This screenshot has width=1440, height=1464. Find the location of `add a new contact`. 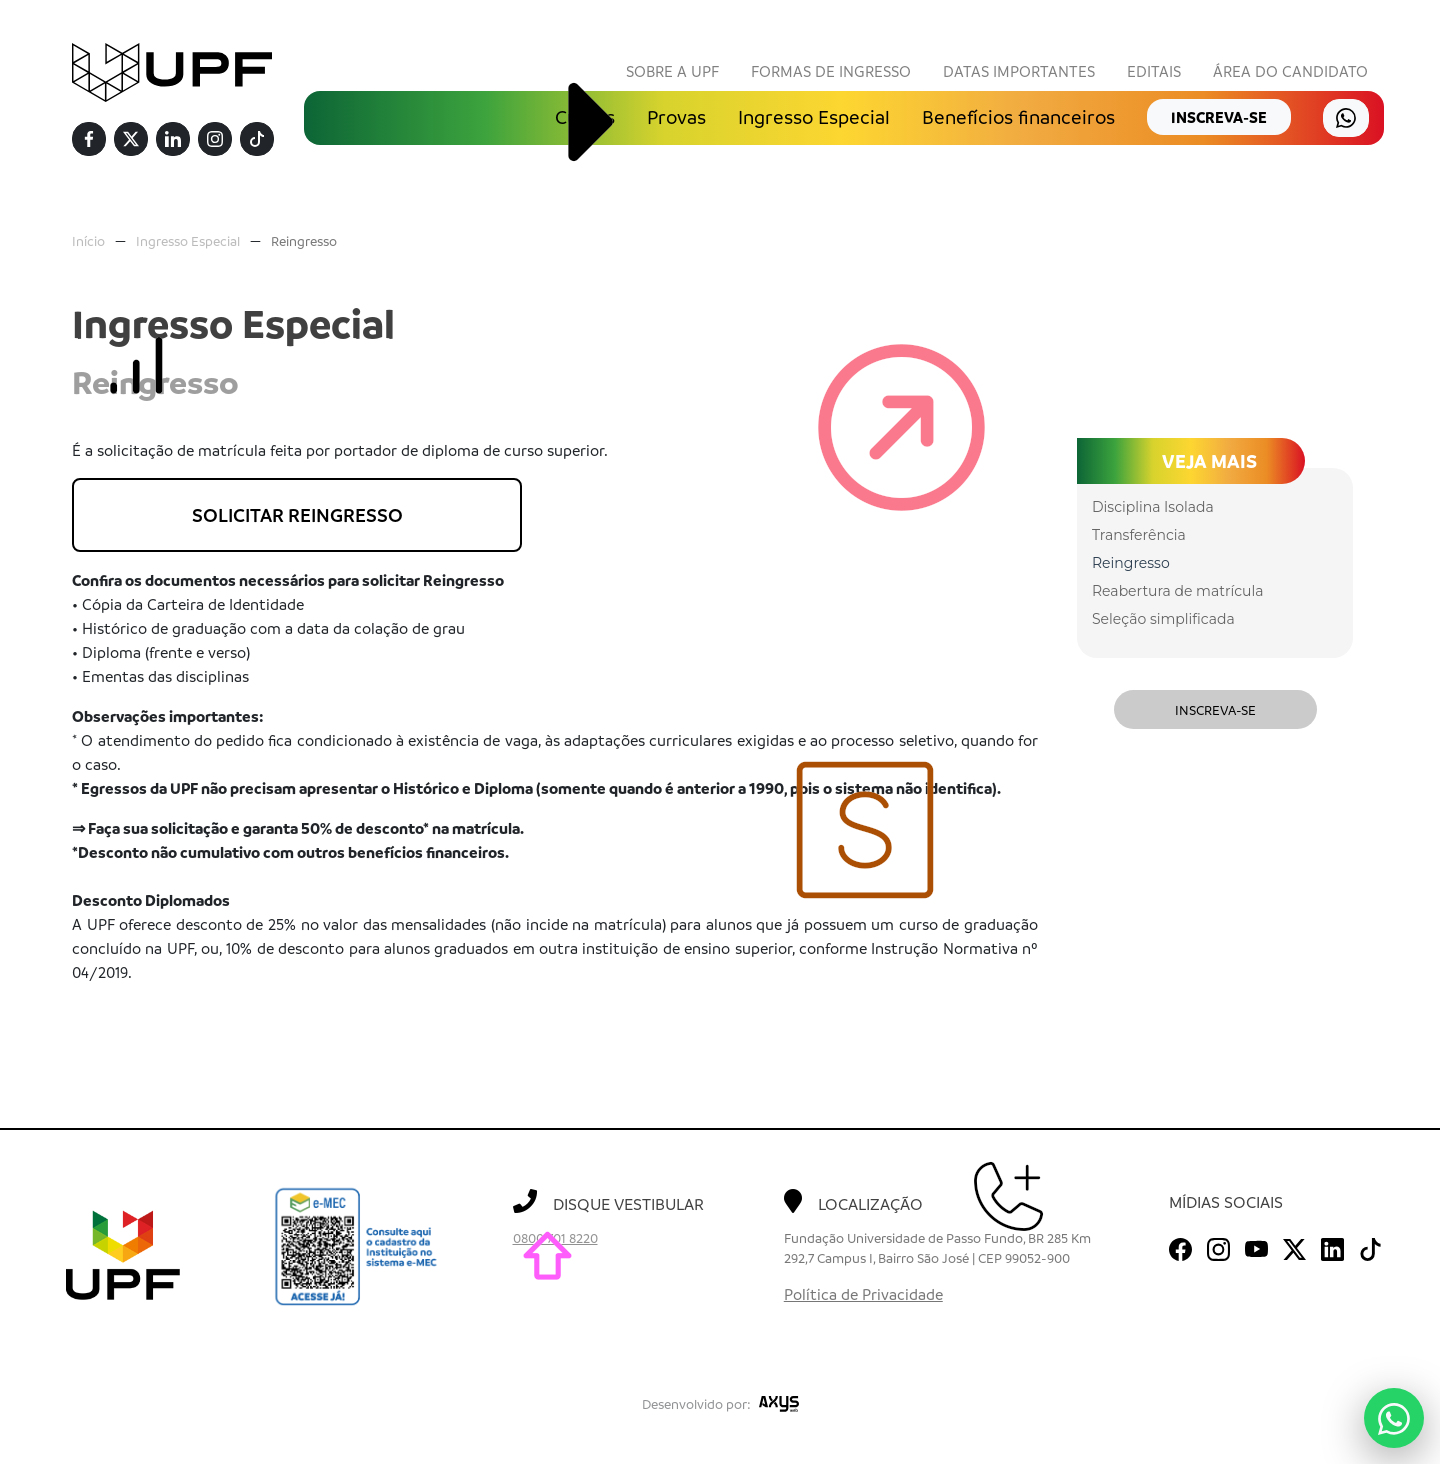

add a new contact is located at coordinates (1010, 1195).